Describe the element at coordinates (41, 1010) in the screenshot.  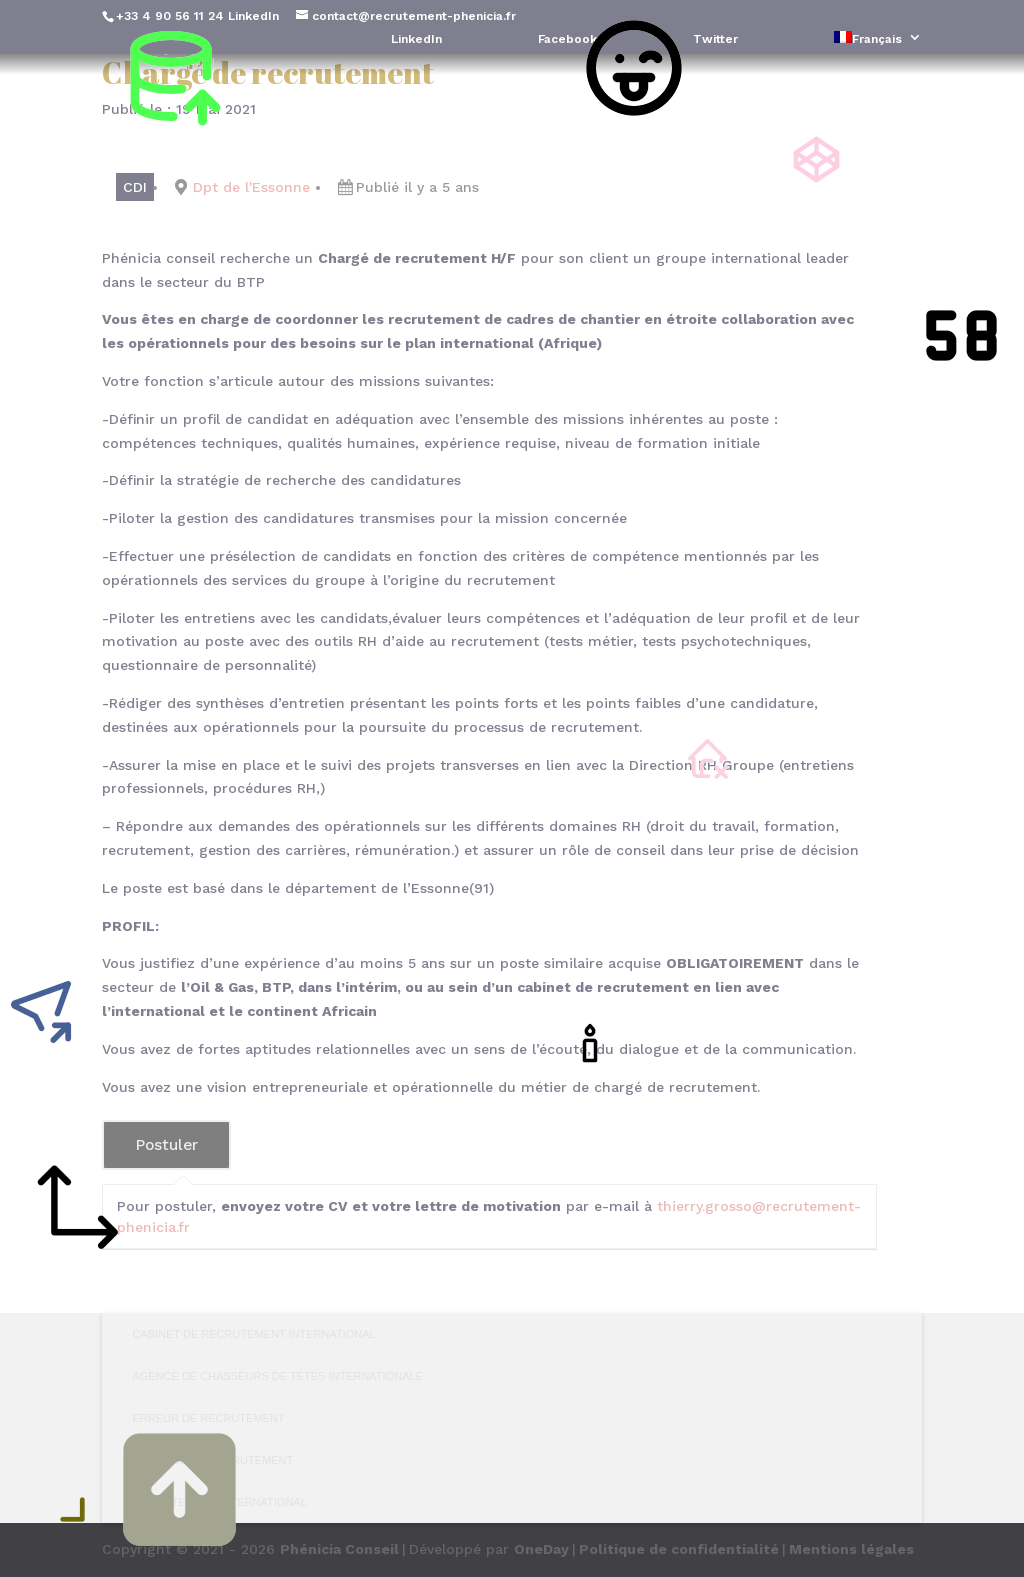
I see `share your current location` at that location.